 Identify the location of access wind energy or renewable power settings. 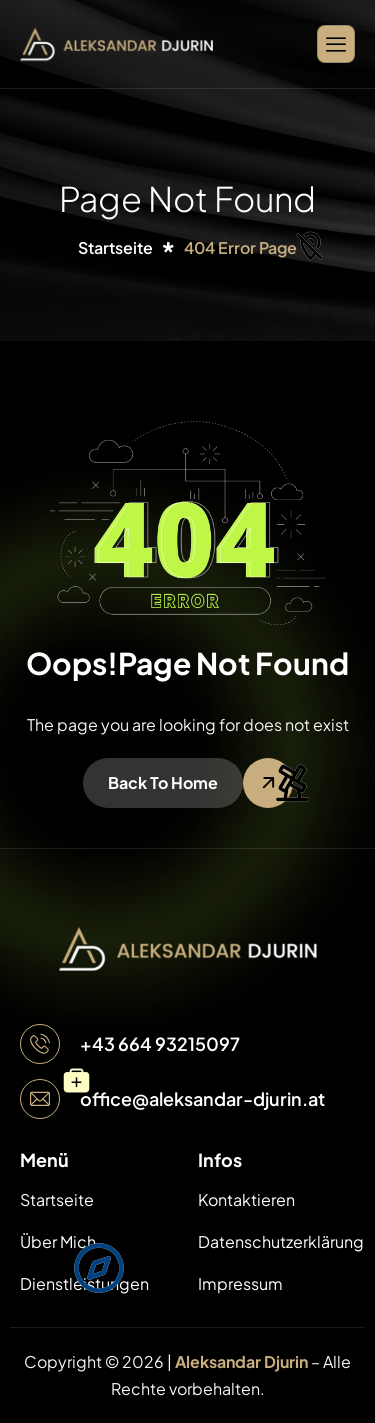
(292, 783).